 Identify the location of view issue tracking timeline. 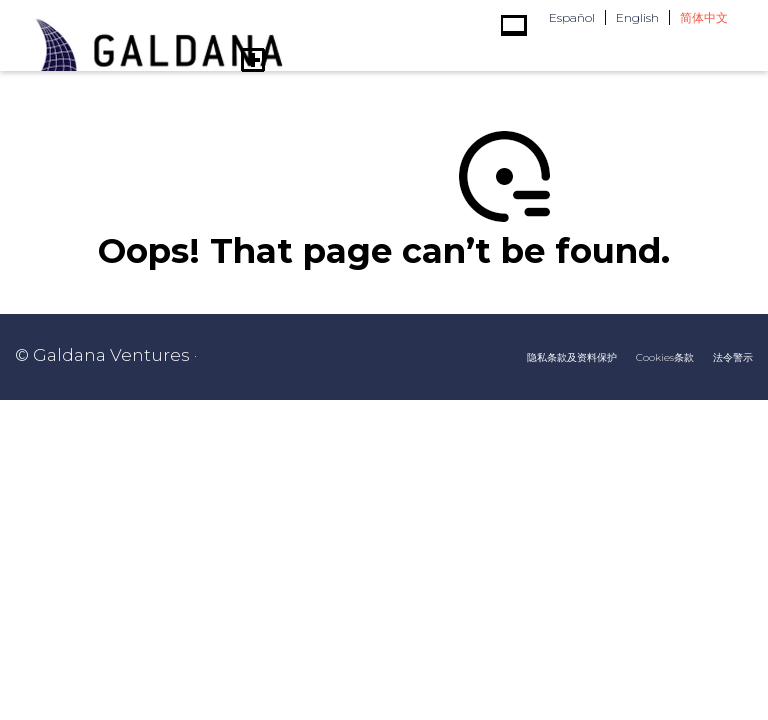
(504, 176).